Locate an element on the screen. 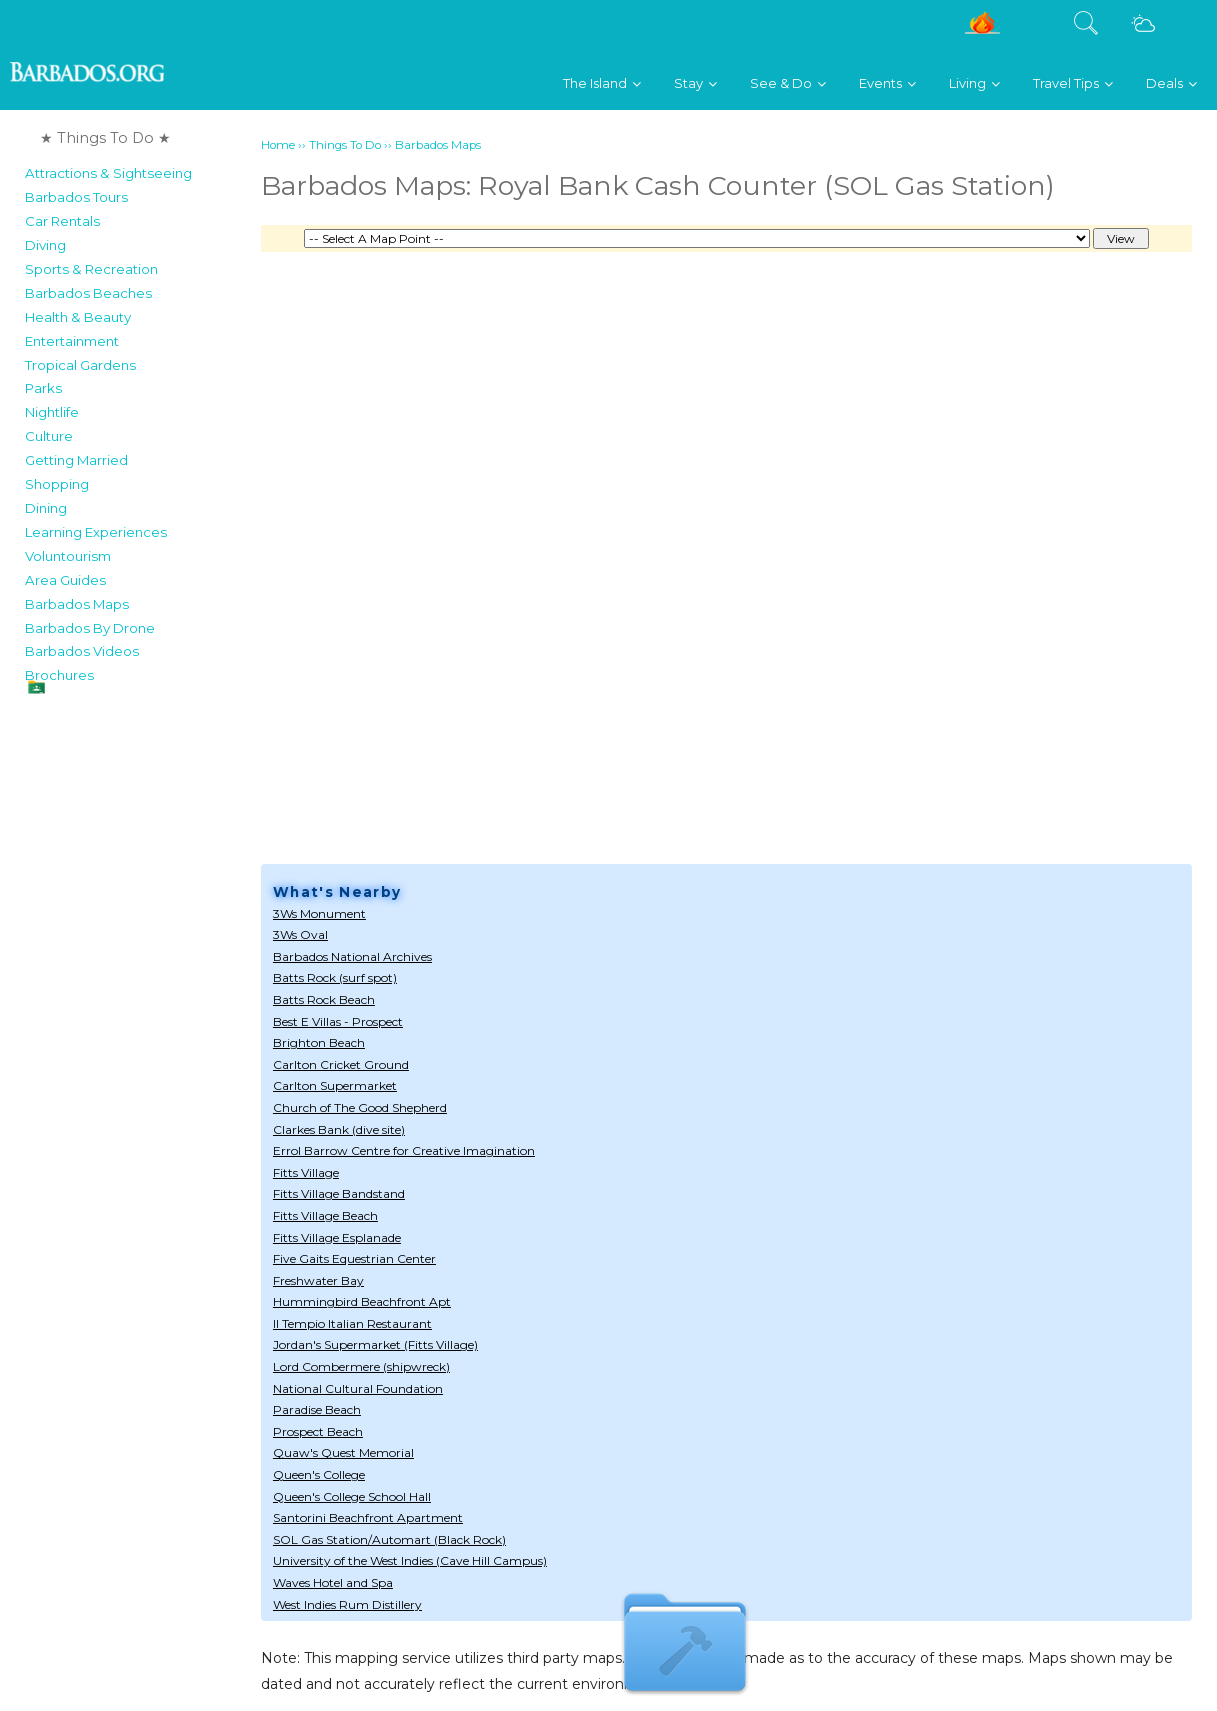 The width and height of the screenshot is (1217, 1711). open developer files and projects folder is located at coordinates (685, 1642).